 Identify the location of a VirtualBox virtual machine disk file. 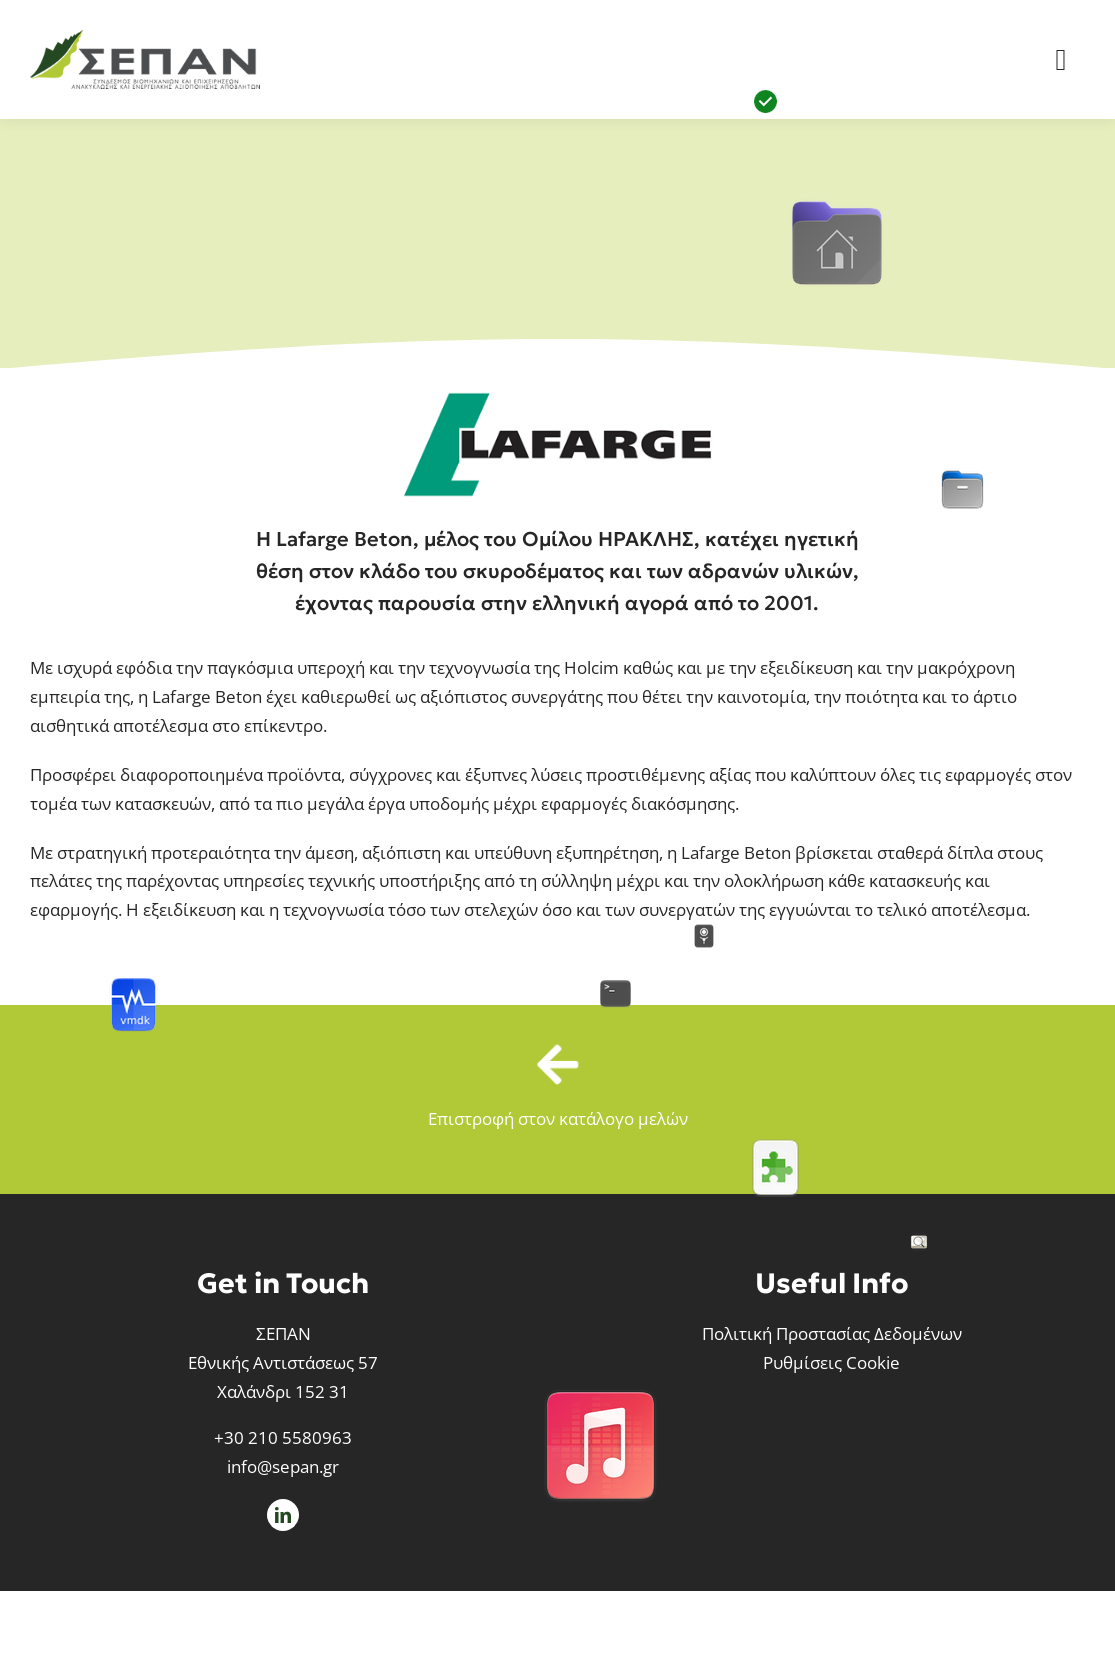
(133, 1004).